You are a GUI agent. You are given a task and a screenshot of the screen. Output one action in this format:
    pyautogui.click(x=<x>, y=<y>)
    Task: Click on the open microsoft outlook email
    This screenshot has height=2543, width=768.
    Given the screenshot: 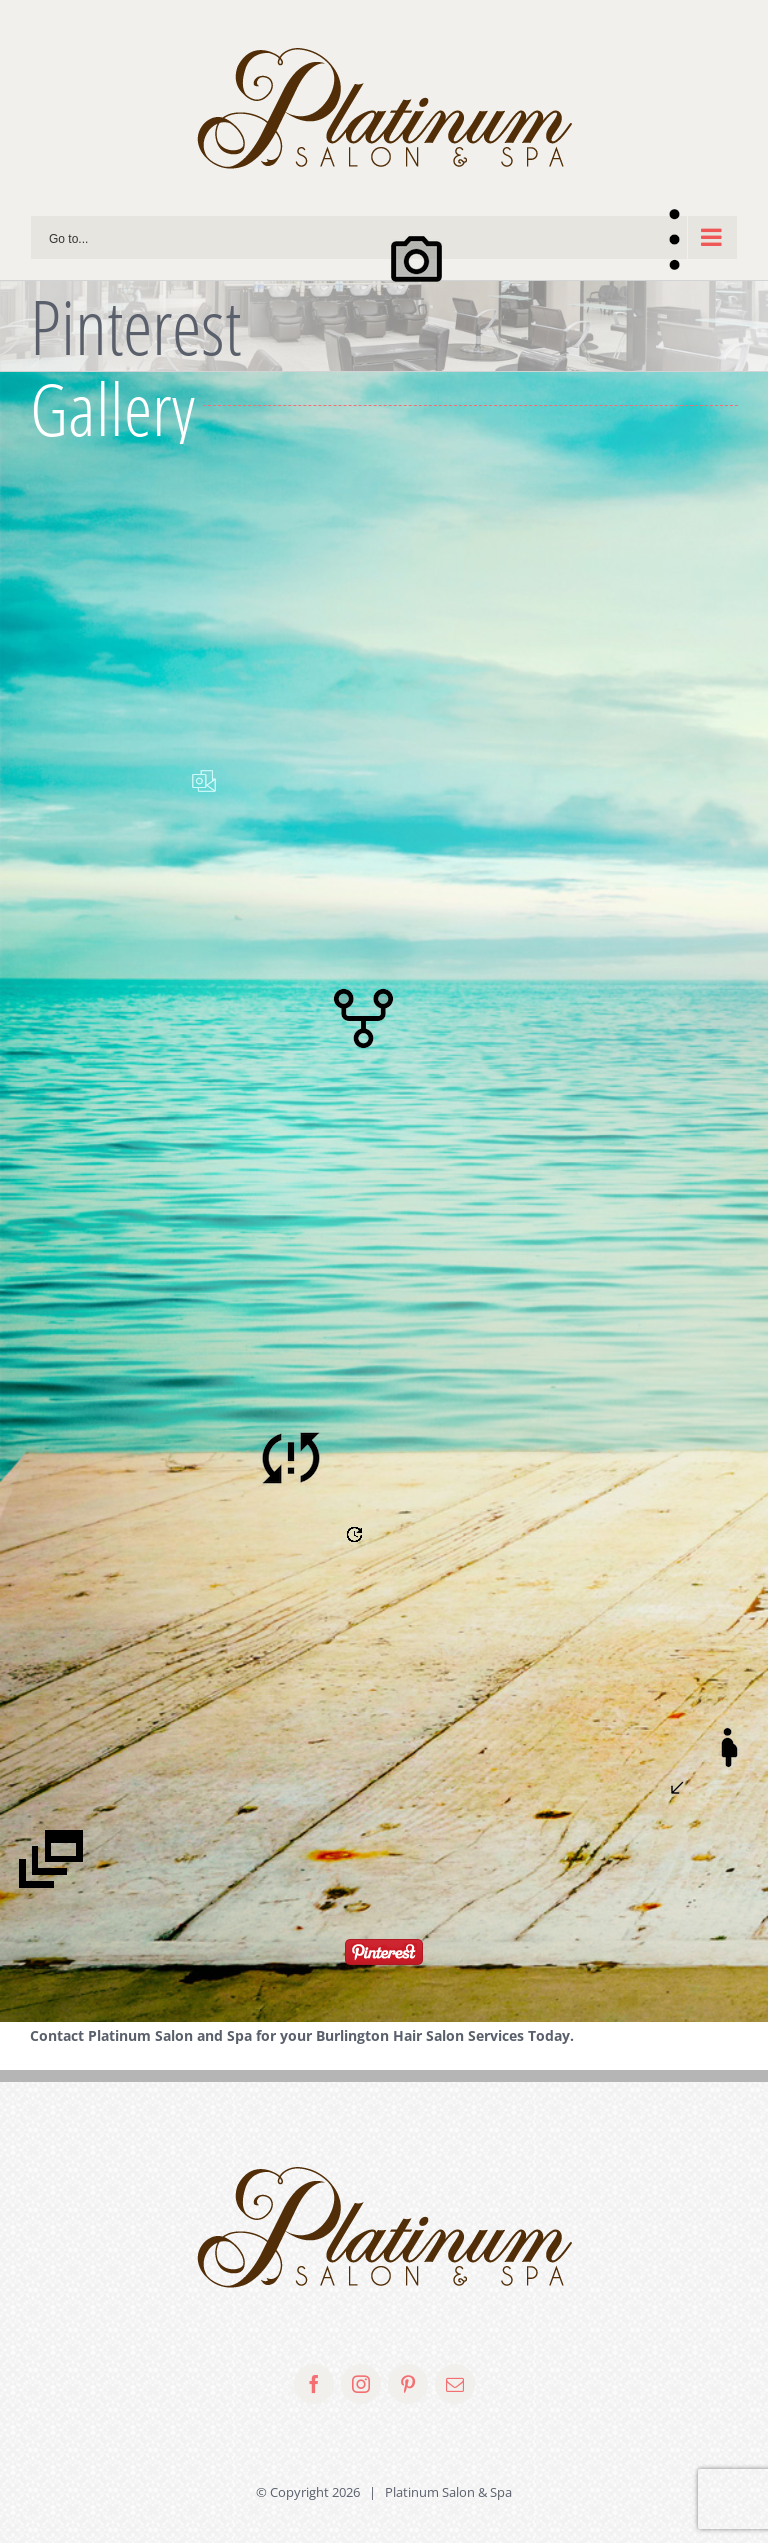 What is the action you would take?
    pyautogui.click(x=204, y=781)
    